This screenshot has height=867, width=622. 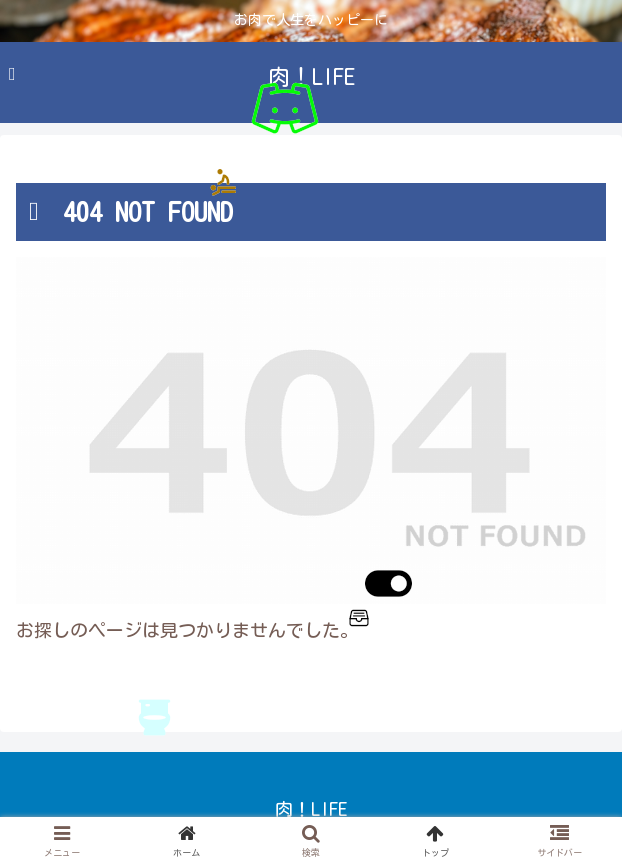 What do you see at coordinates (359, 618) in the screenshot?
I see `view inbox or received files` at bounding box center [359, 618].